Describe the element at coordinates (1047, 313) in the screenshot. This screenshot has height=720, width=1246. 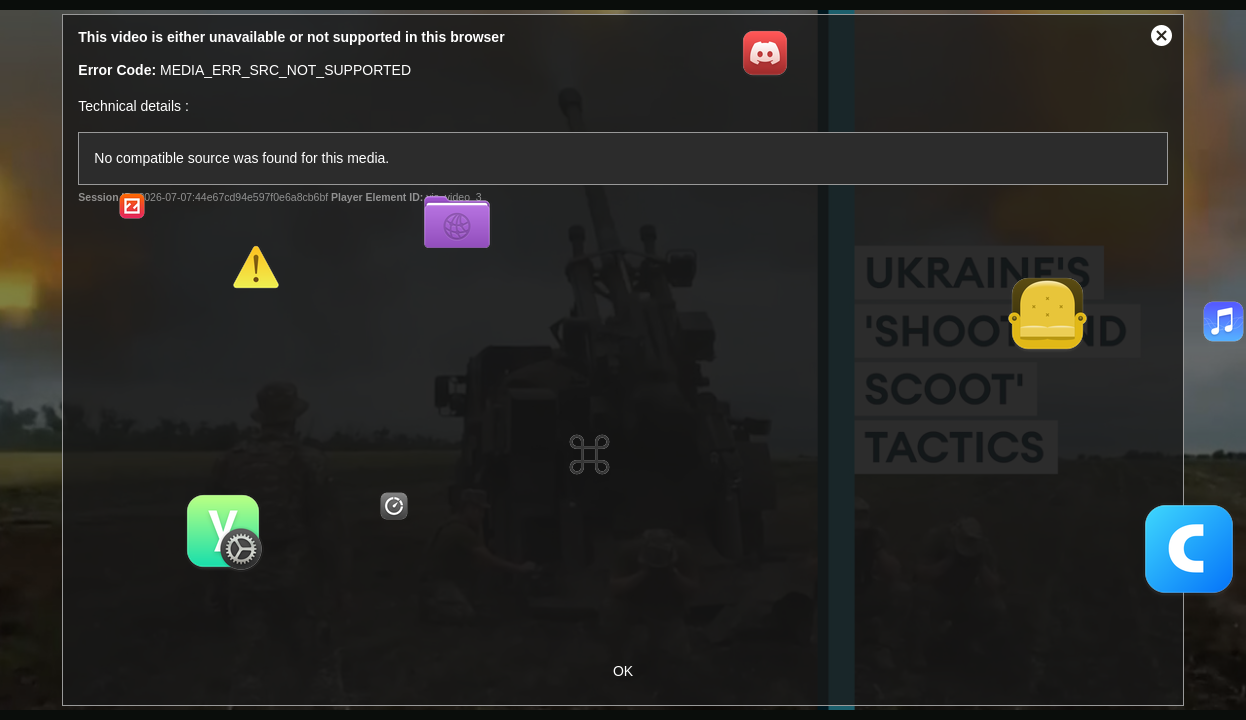
I see `open Girens media player app` at that location.